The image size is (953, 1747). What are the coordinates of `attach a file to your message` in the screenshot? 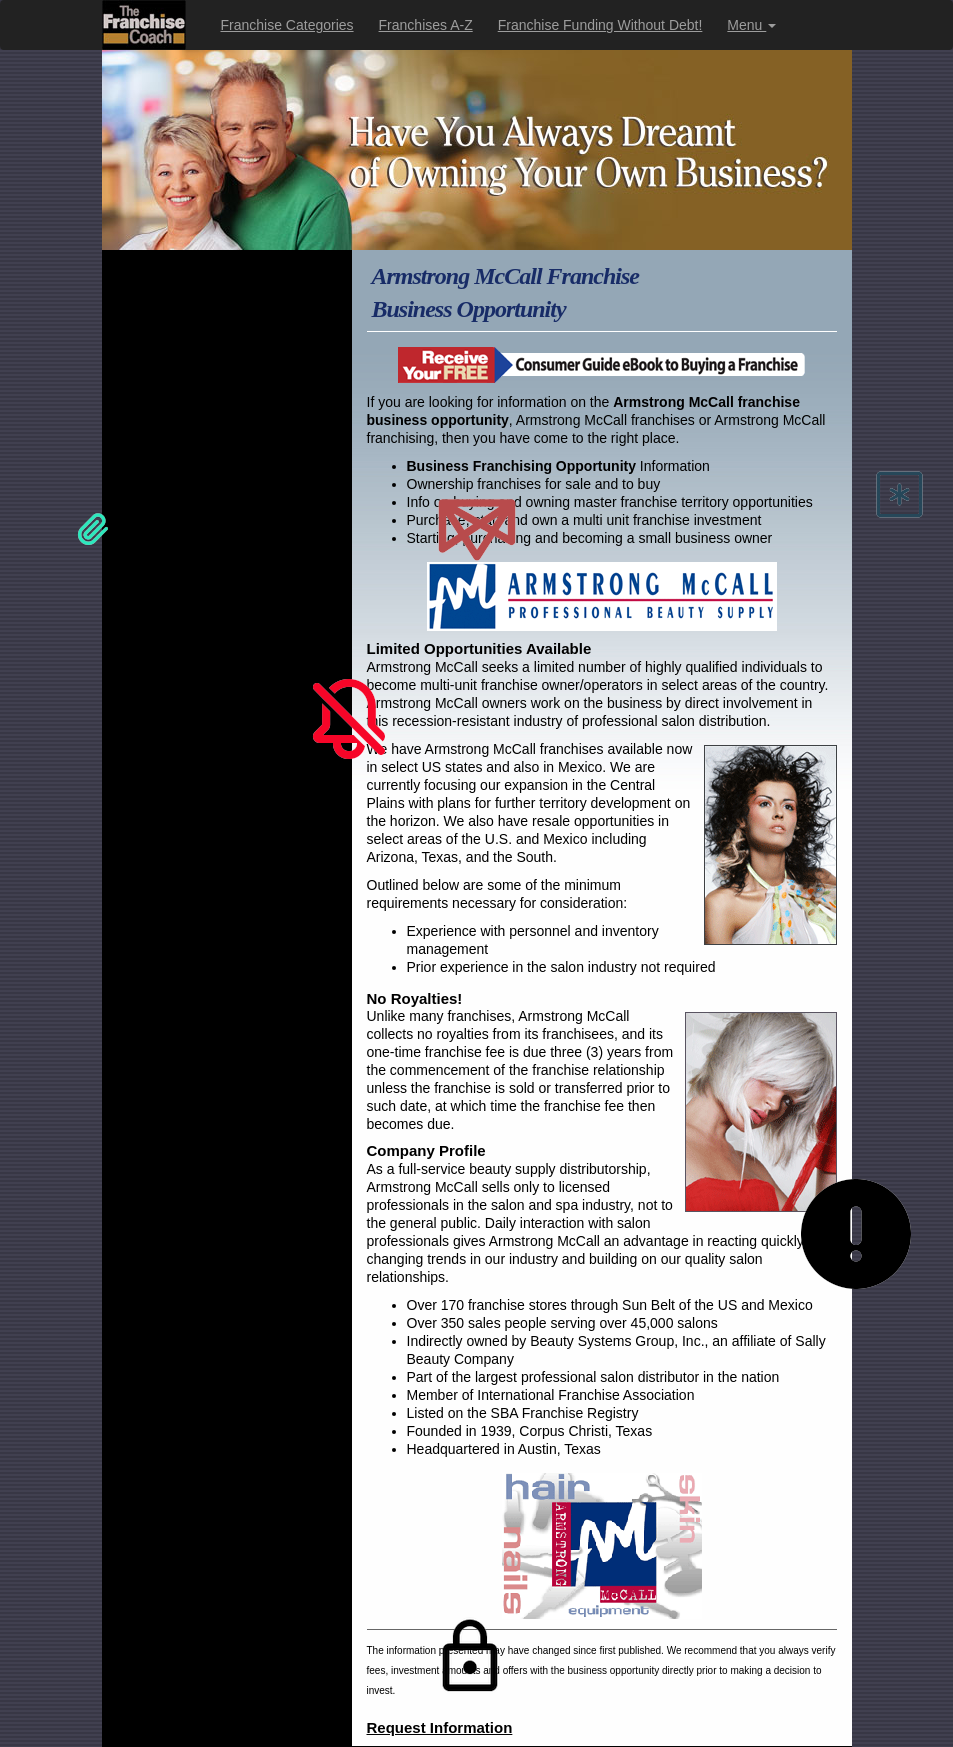 It's located at (93, 530).